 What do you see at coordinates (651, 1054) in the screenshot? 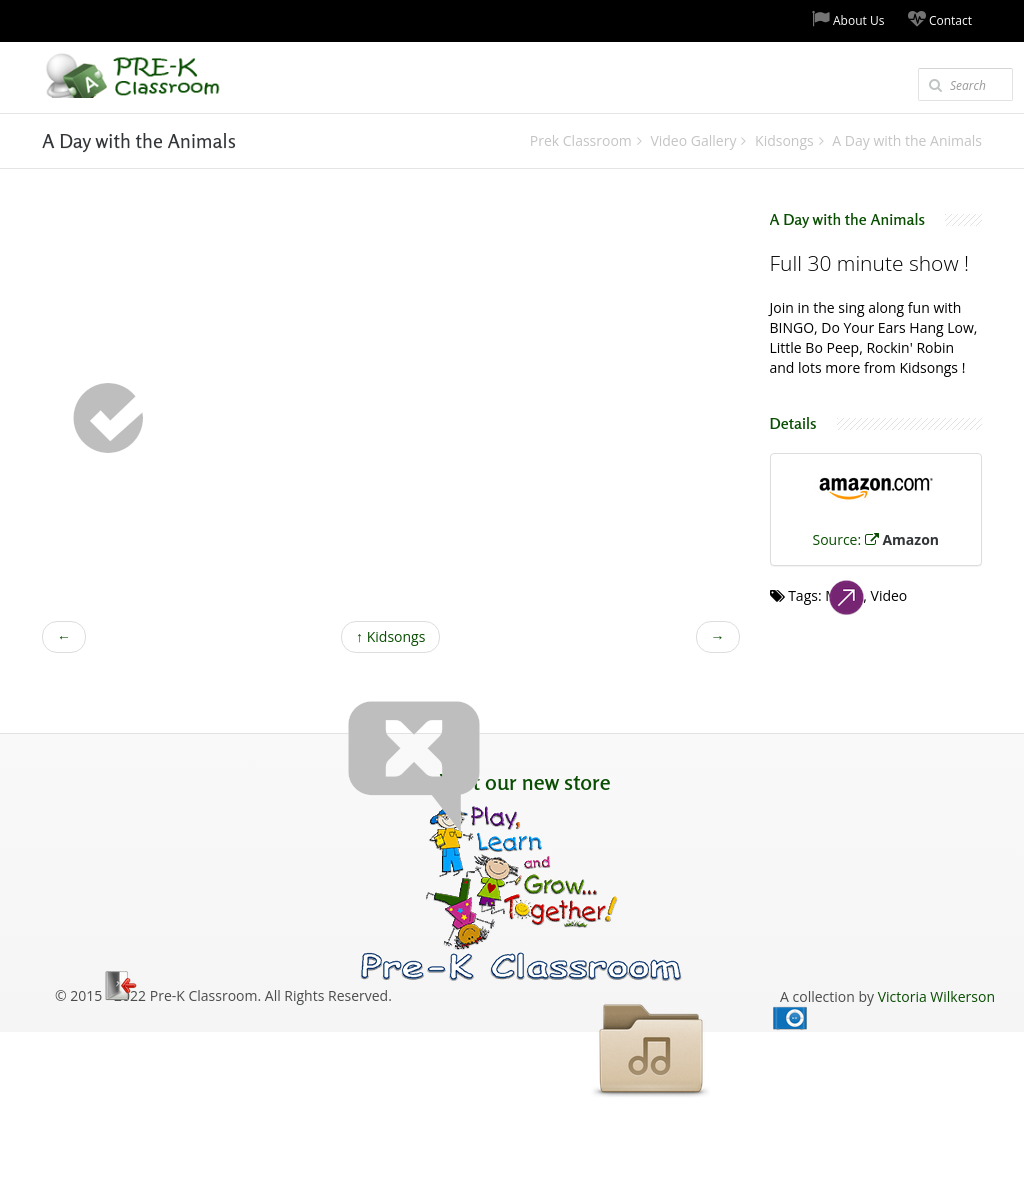
I see `open your music folder` at bounding box center [651, 1054].